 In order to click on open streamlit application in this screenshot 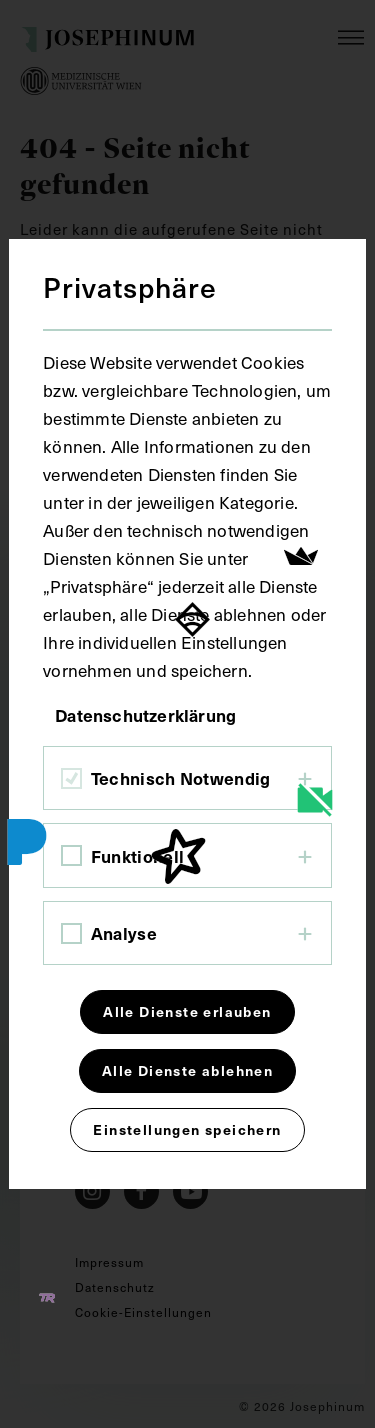, I will do `click(301, 556)`.